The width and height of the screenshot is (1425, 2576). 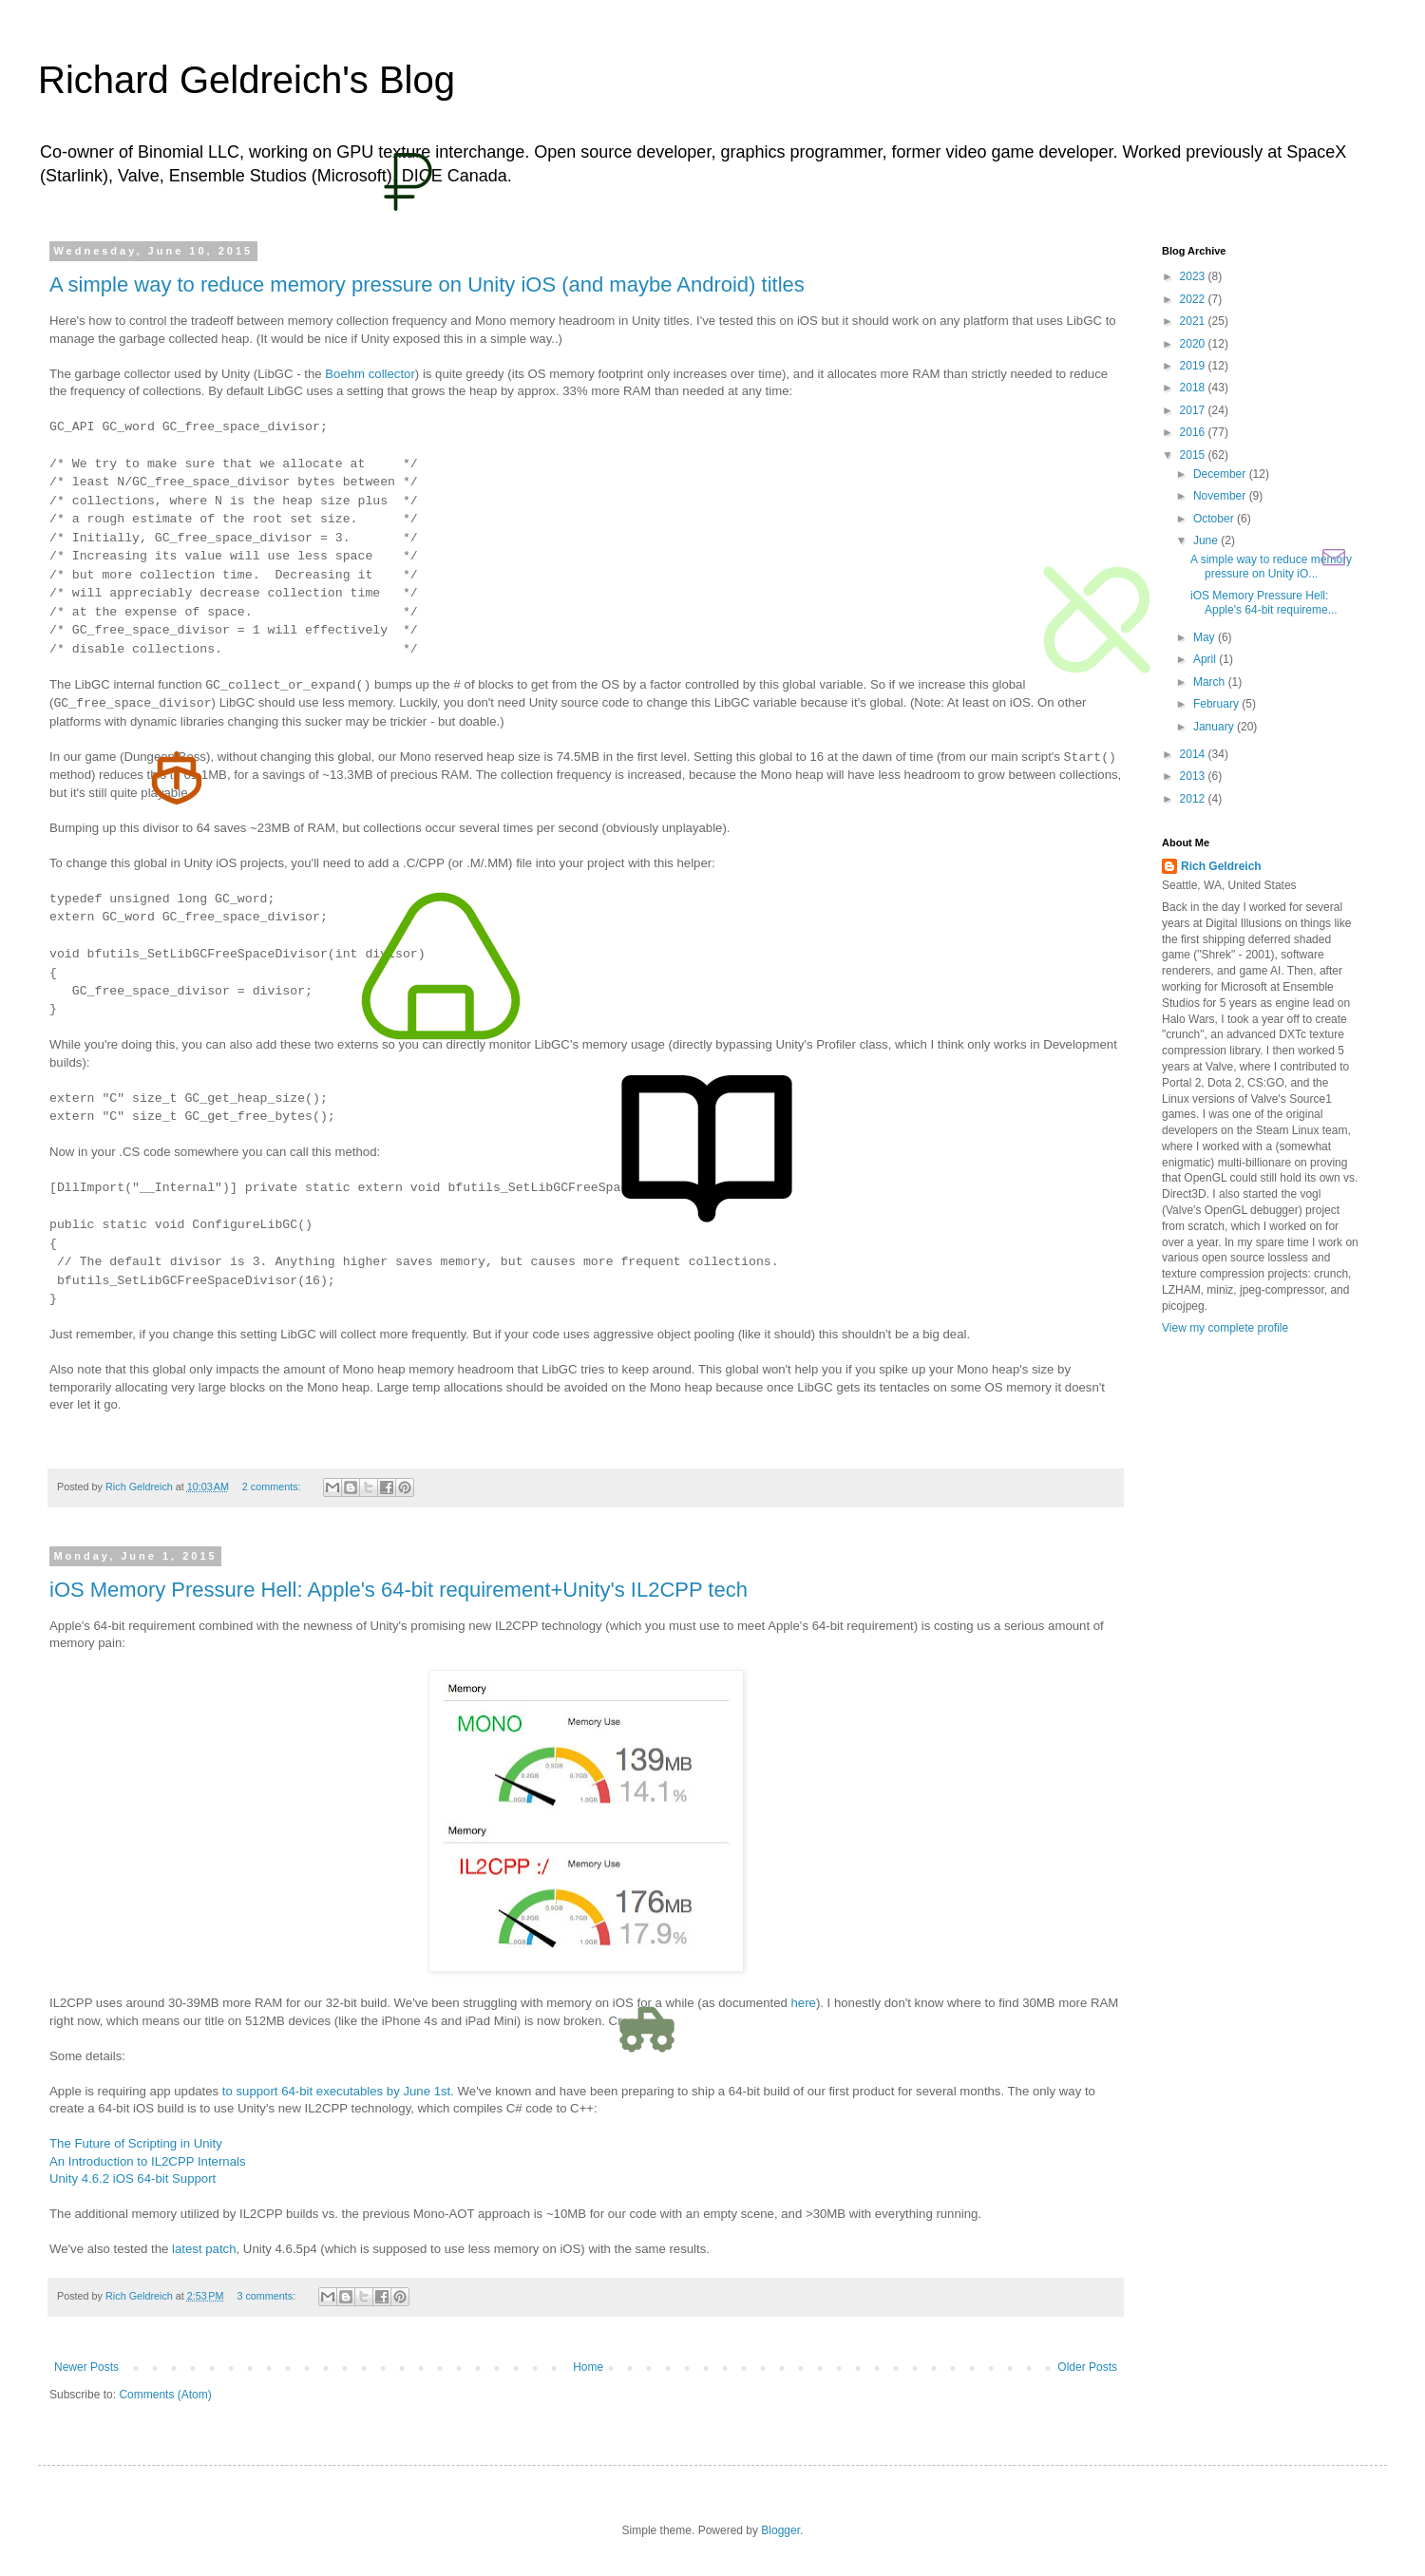 I want to click on open reading mode or e-reader, so click(x=707, y=1137).